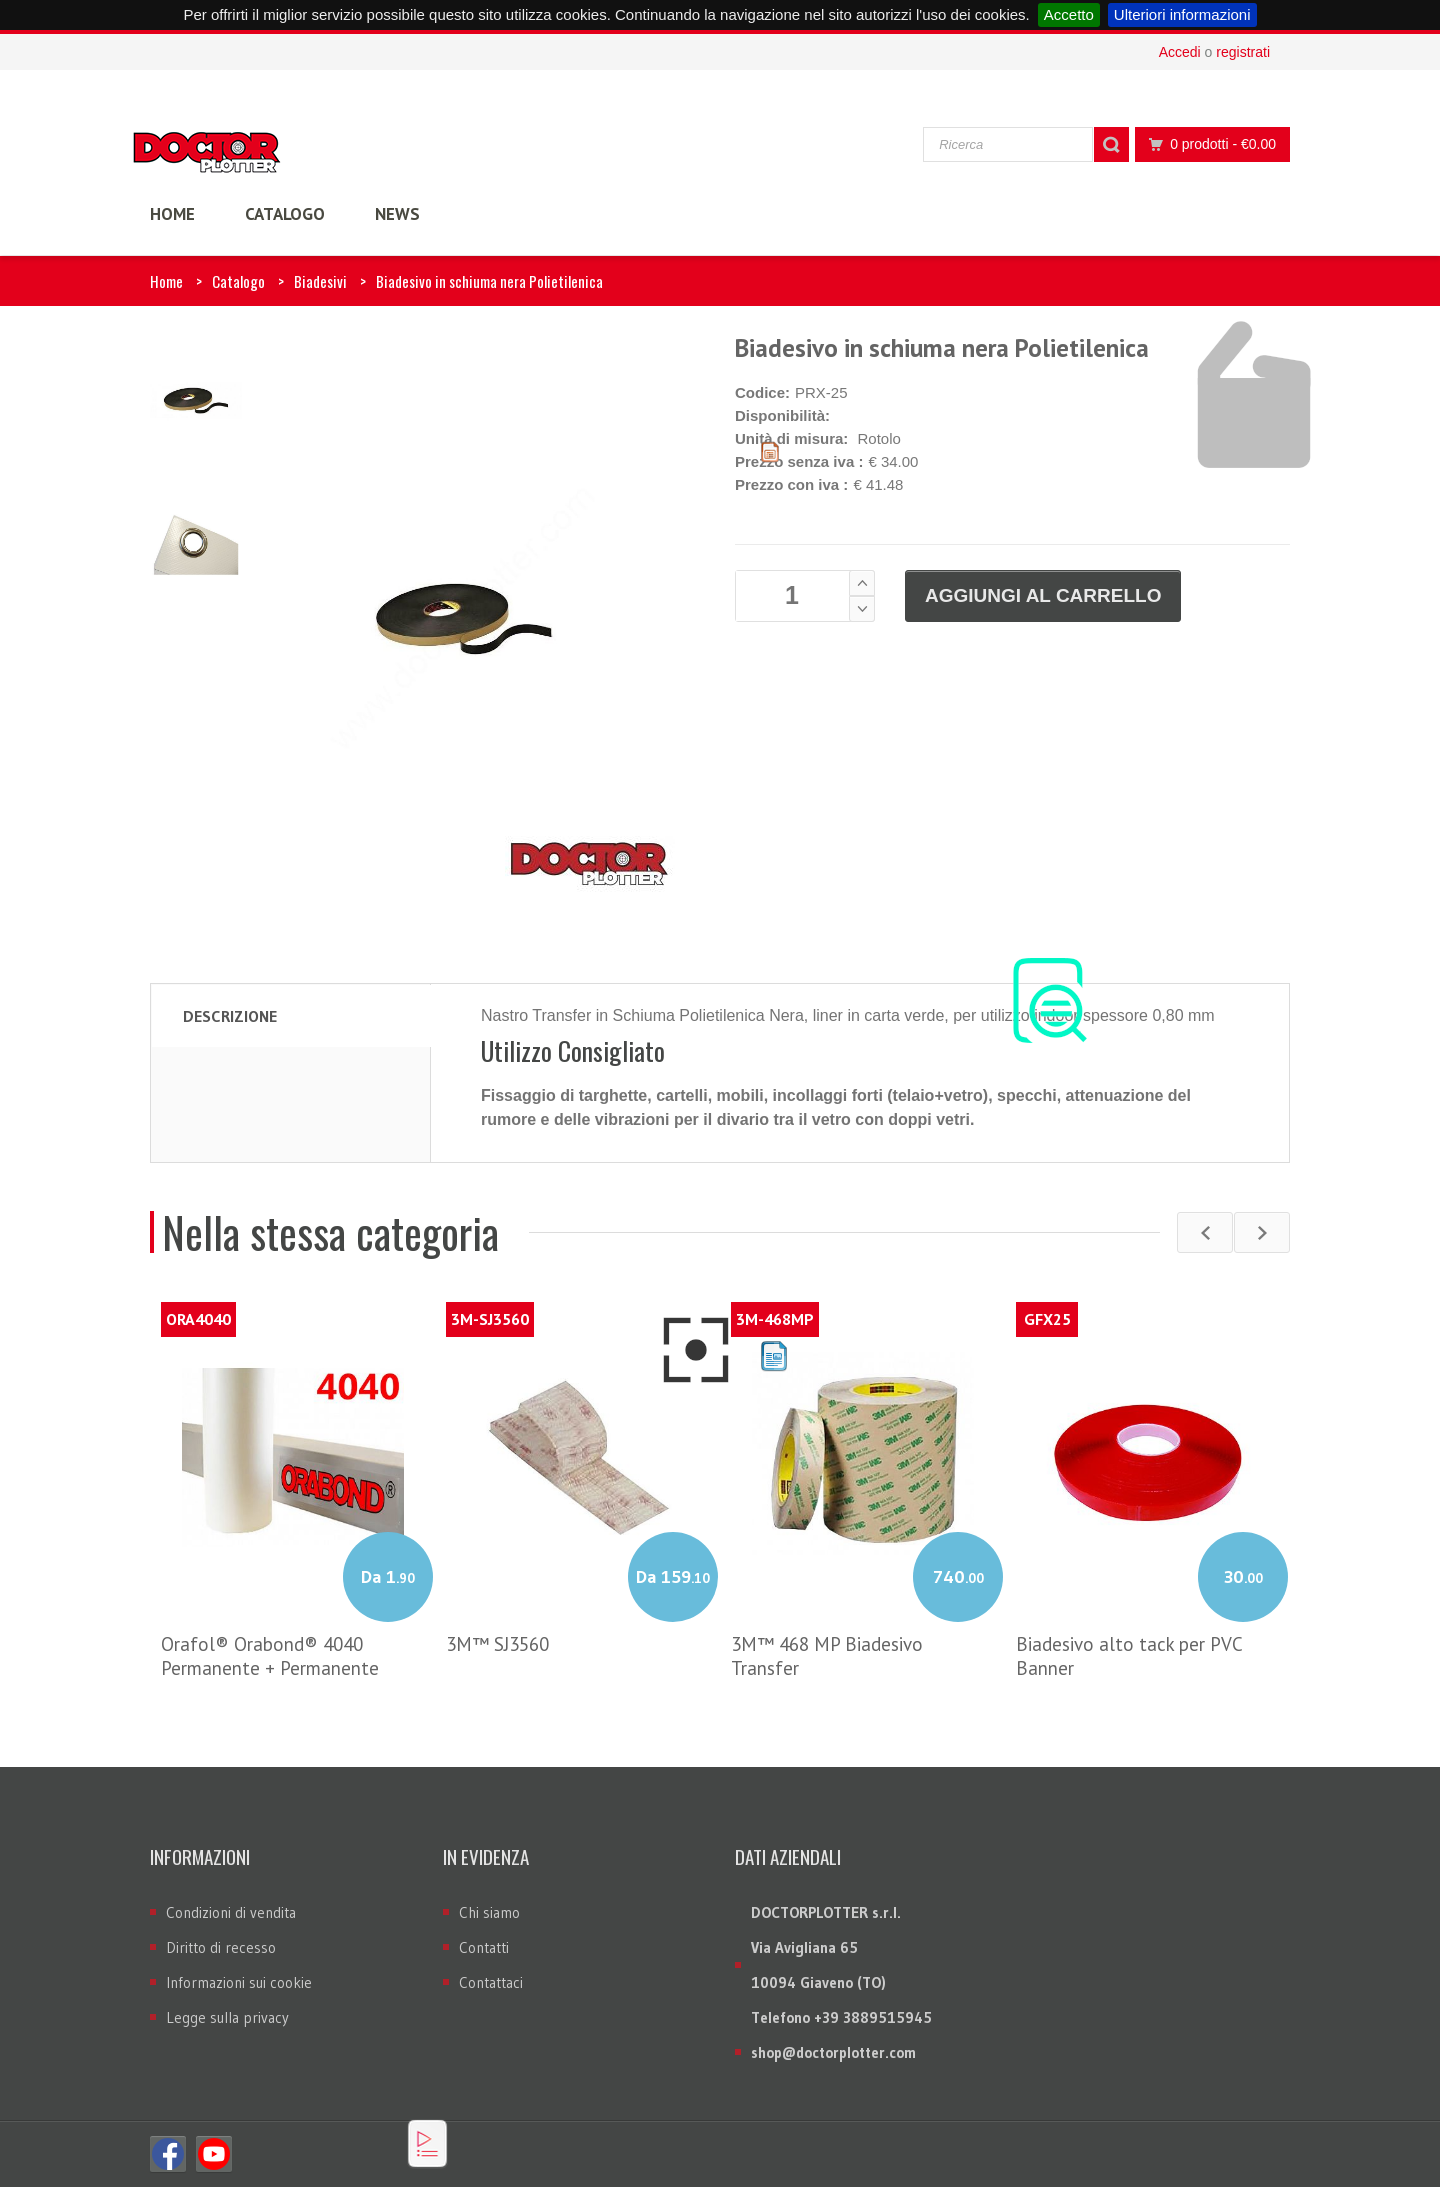 The height and width of the screenshot is (2187, 1440). Describe the element at coordinates (1050, 1000) in the screenshot. I see `open document viewer app` at that location.